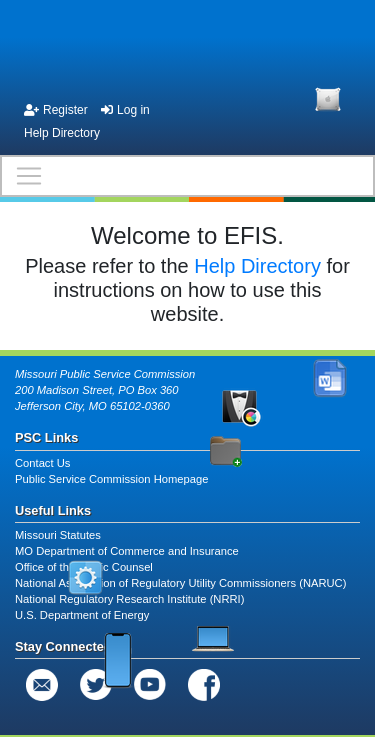  I want to click on create a new folder, so click(225, 450).